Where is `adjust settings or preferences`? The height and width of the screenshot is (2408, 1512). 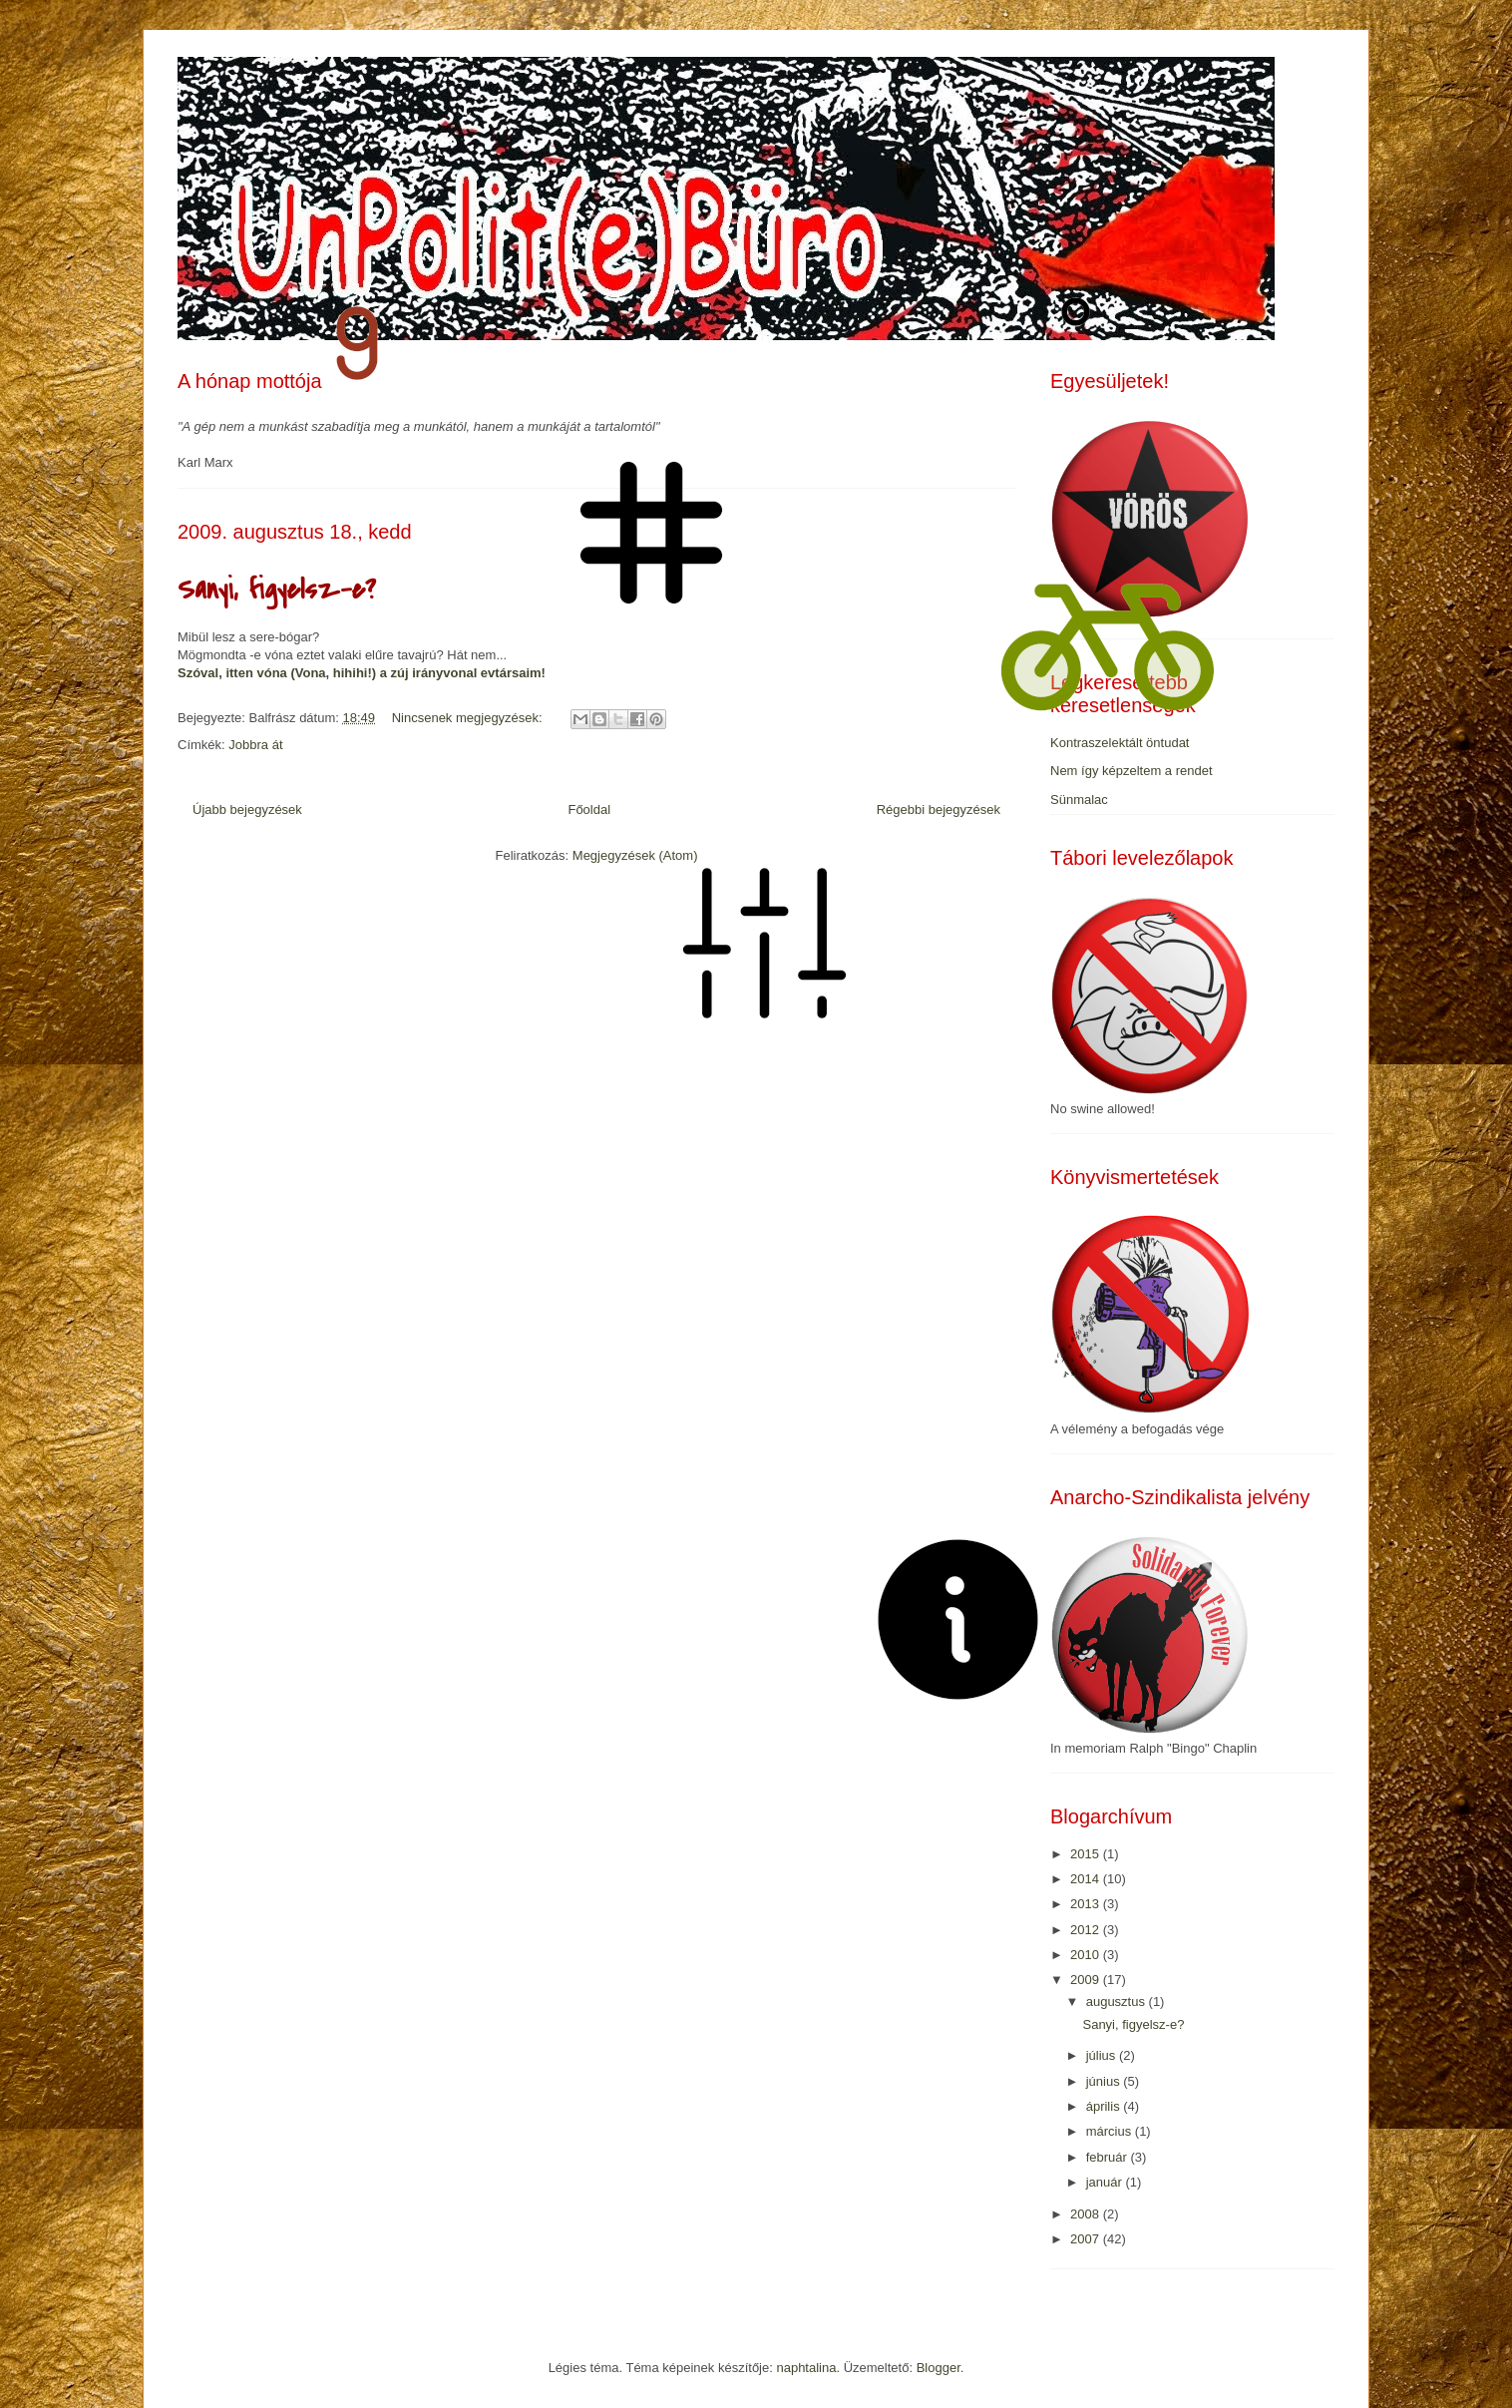
adjust settings or preferences is located at coordinates (764, 943).